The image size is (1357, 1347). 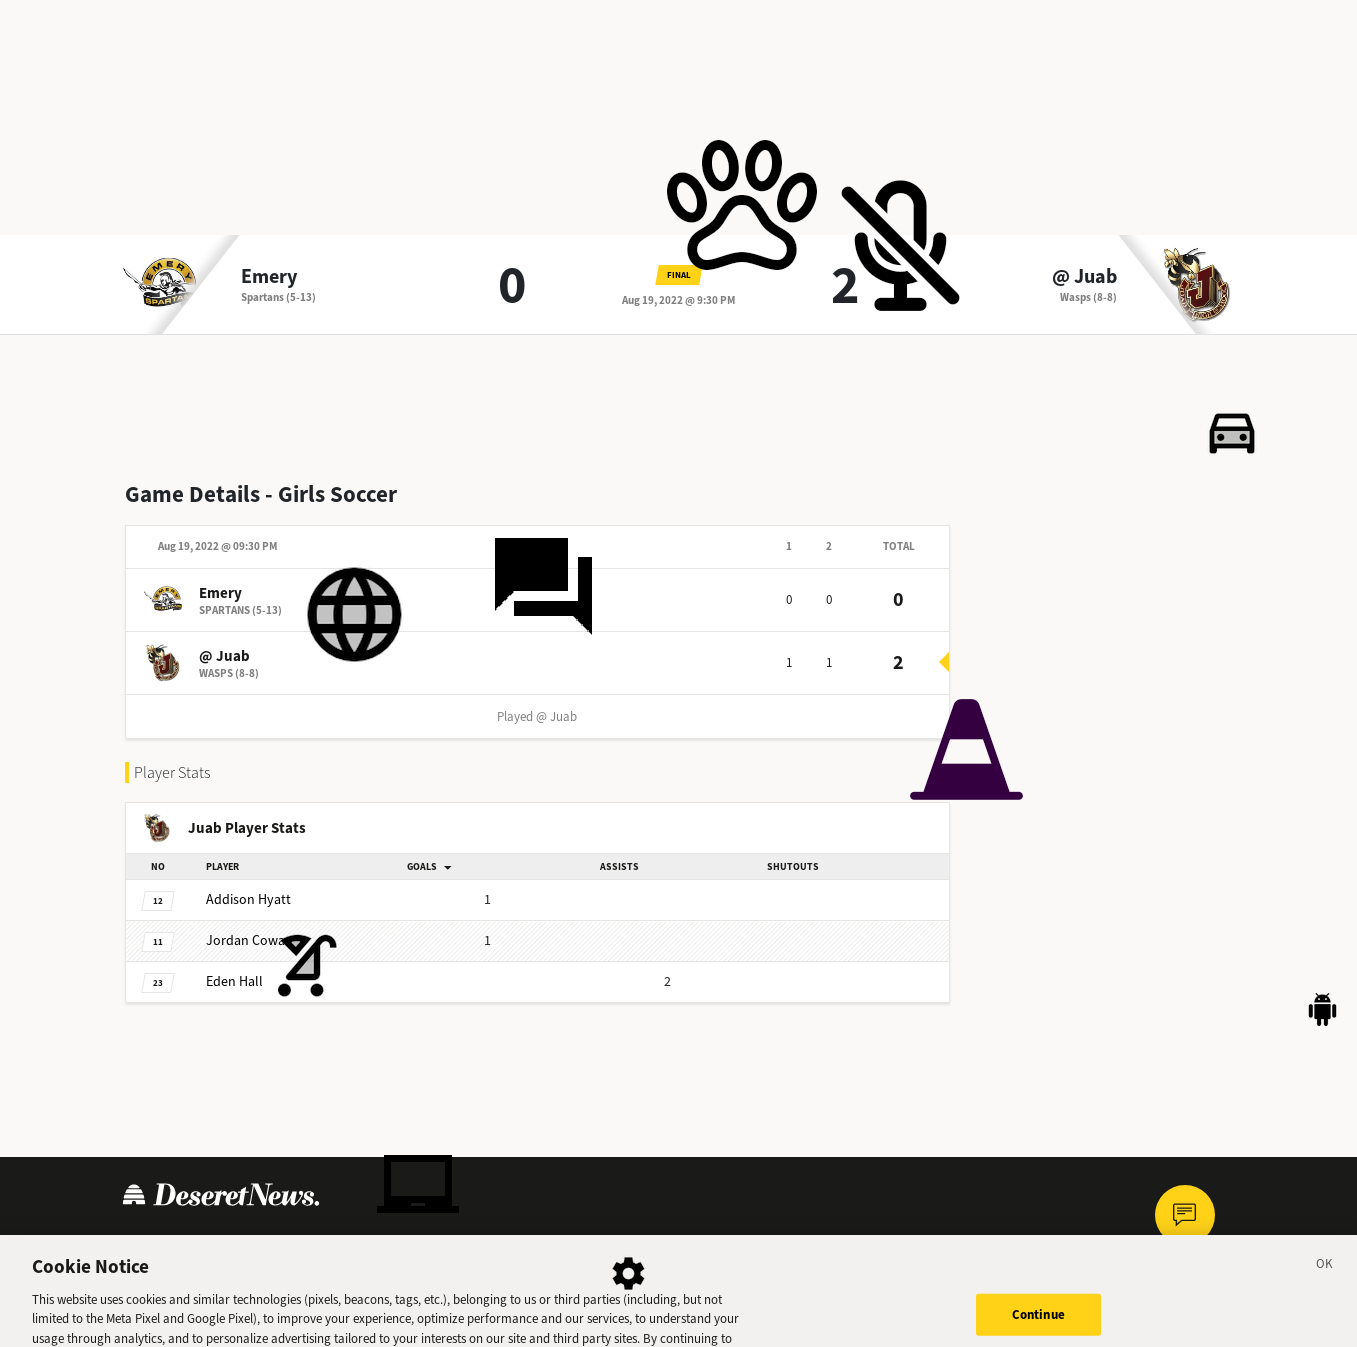 What do you see at coordinates (354, 614) in the screenshot?
I see `change language or region settings` at bounding box center [354, 614].